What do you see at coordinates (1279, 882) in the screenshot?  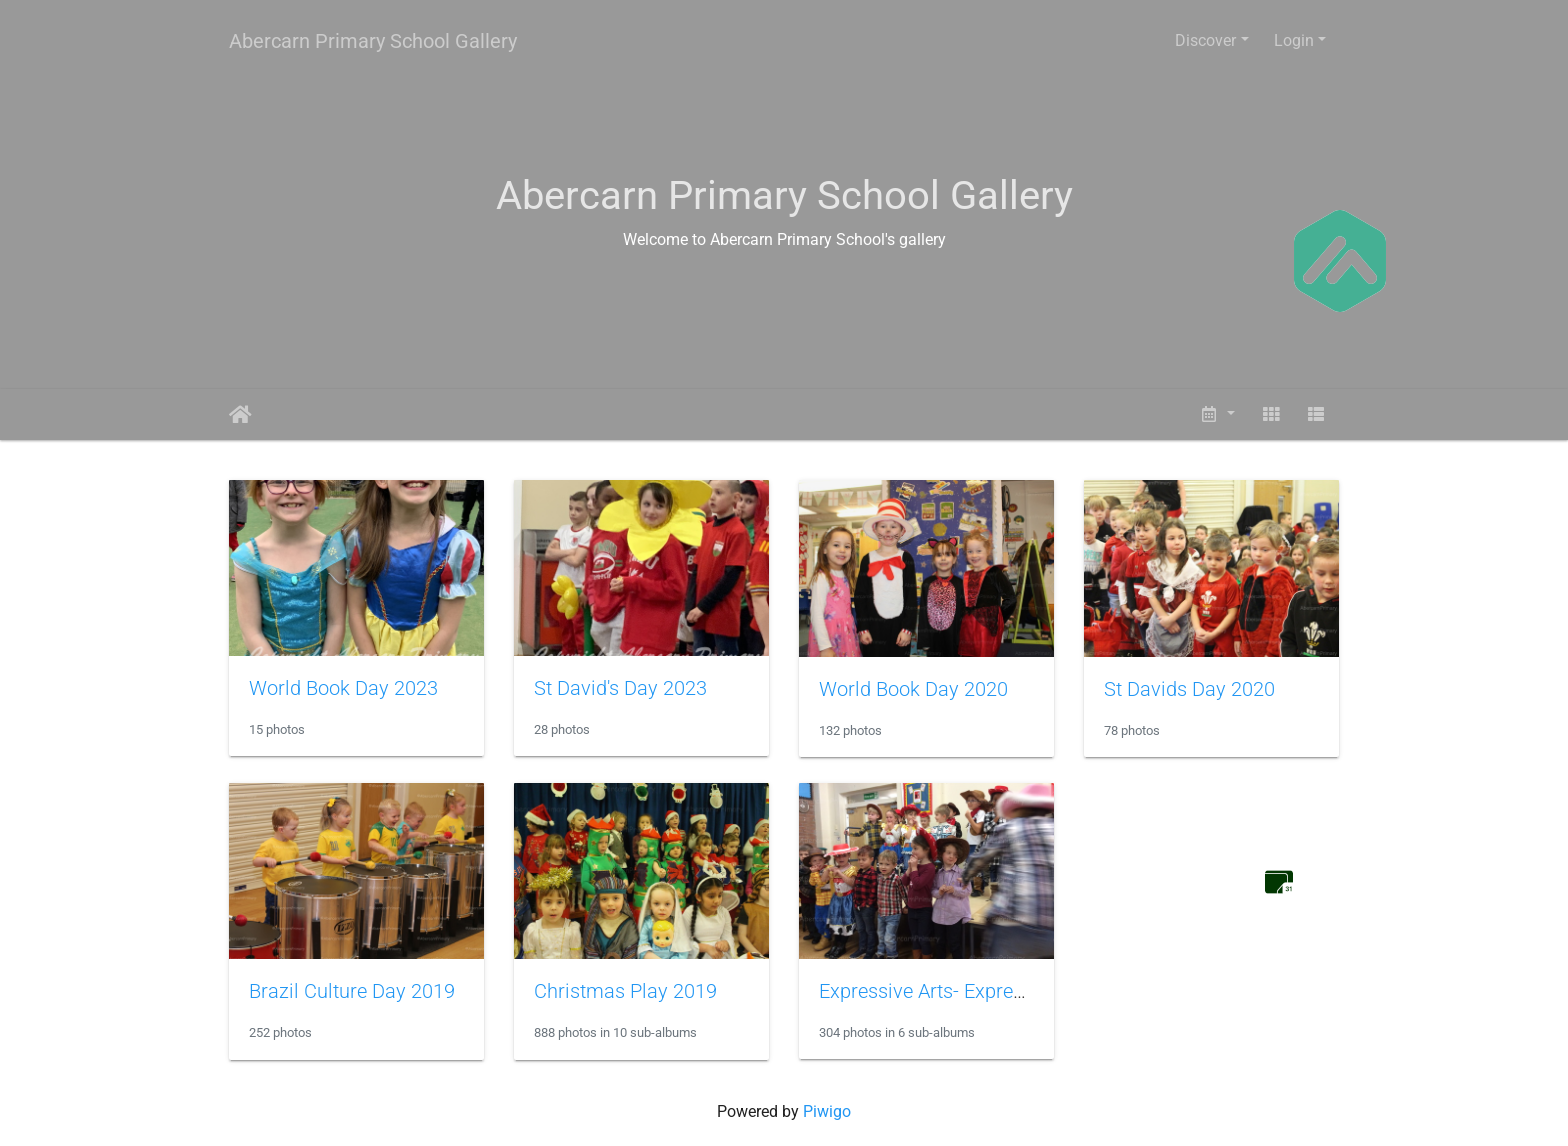 I see `open Proton Calendar app` at bounding box center [1279, 882].